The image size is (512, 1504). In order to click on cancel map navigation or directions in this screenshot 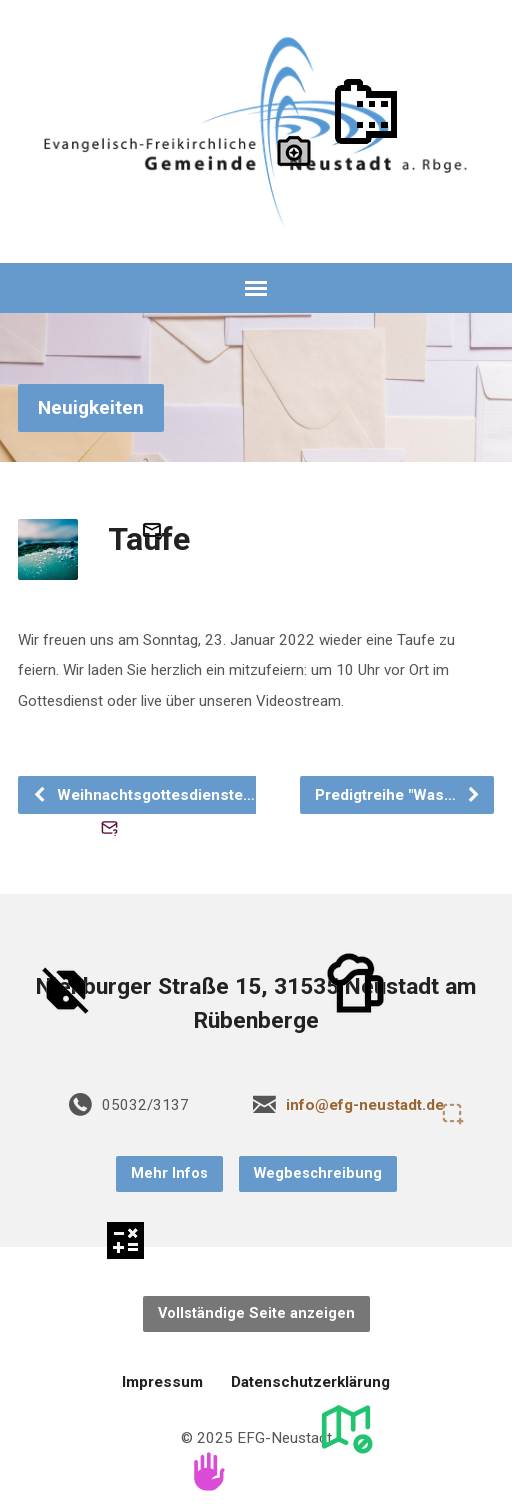, I will do `click(346, 1427)`.